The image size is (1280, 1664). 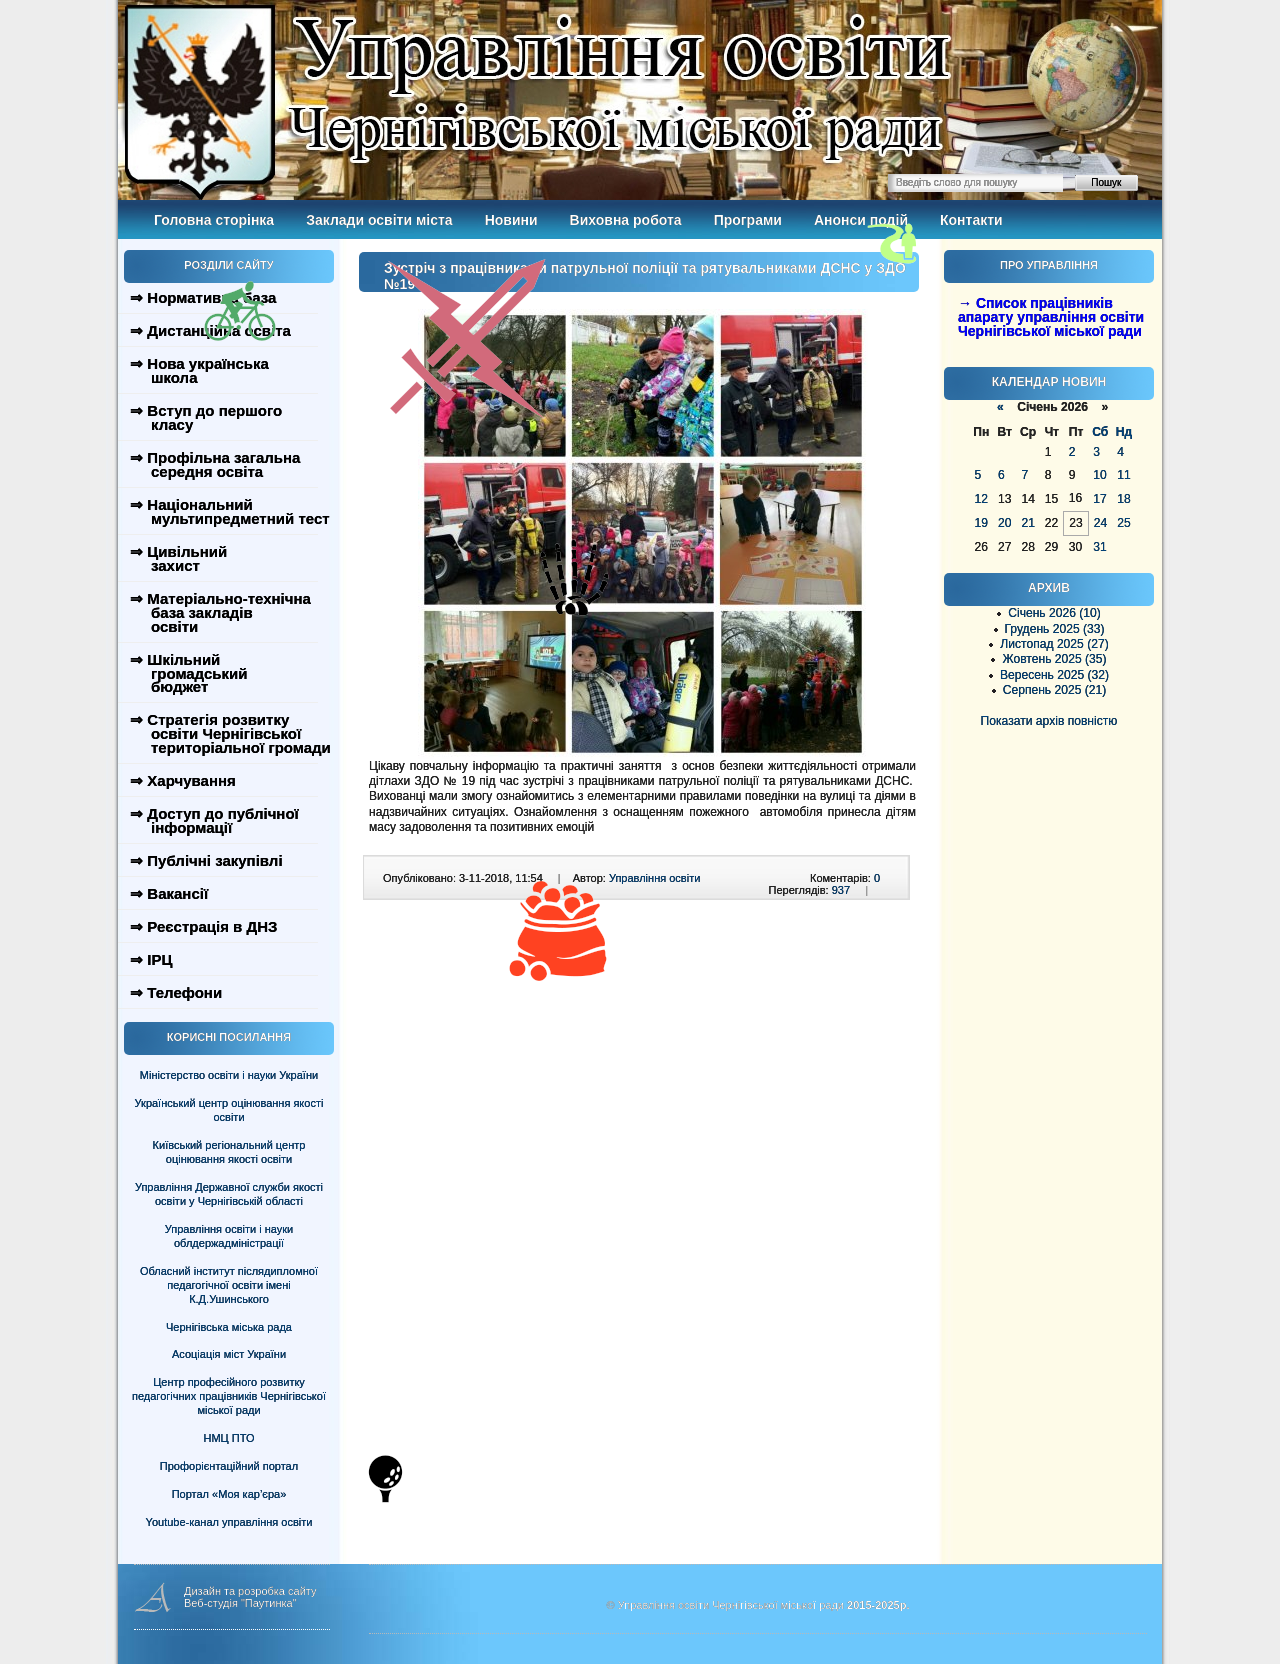 What do you see at coordinates (892, 241) in the screenshot?
I see `start your journey or adventure` at bounding box center [892, 241].